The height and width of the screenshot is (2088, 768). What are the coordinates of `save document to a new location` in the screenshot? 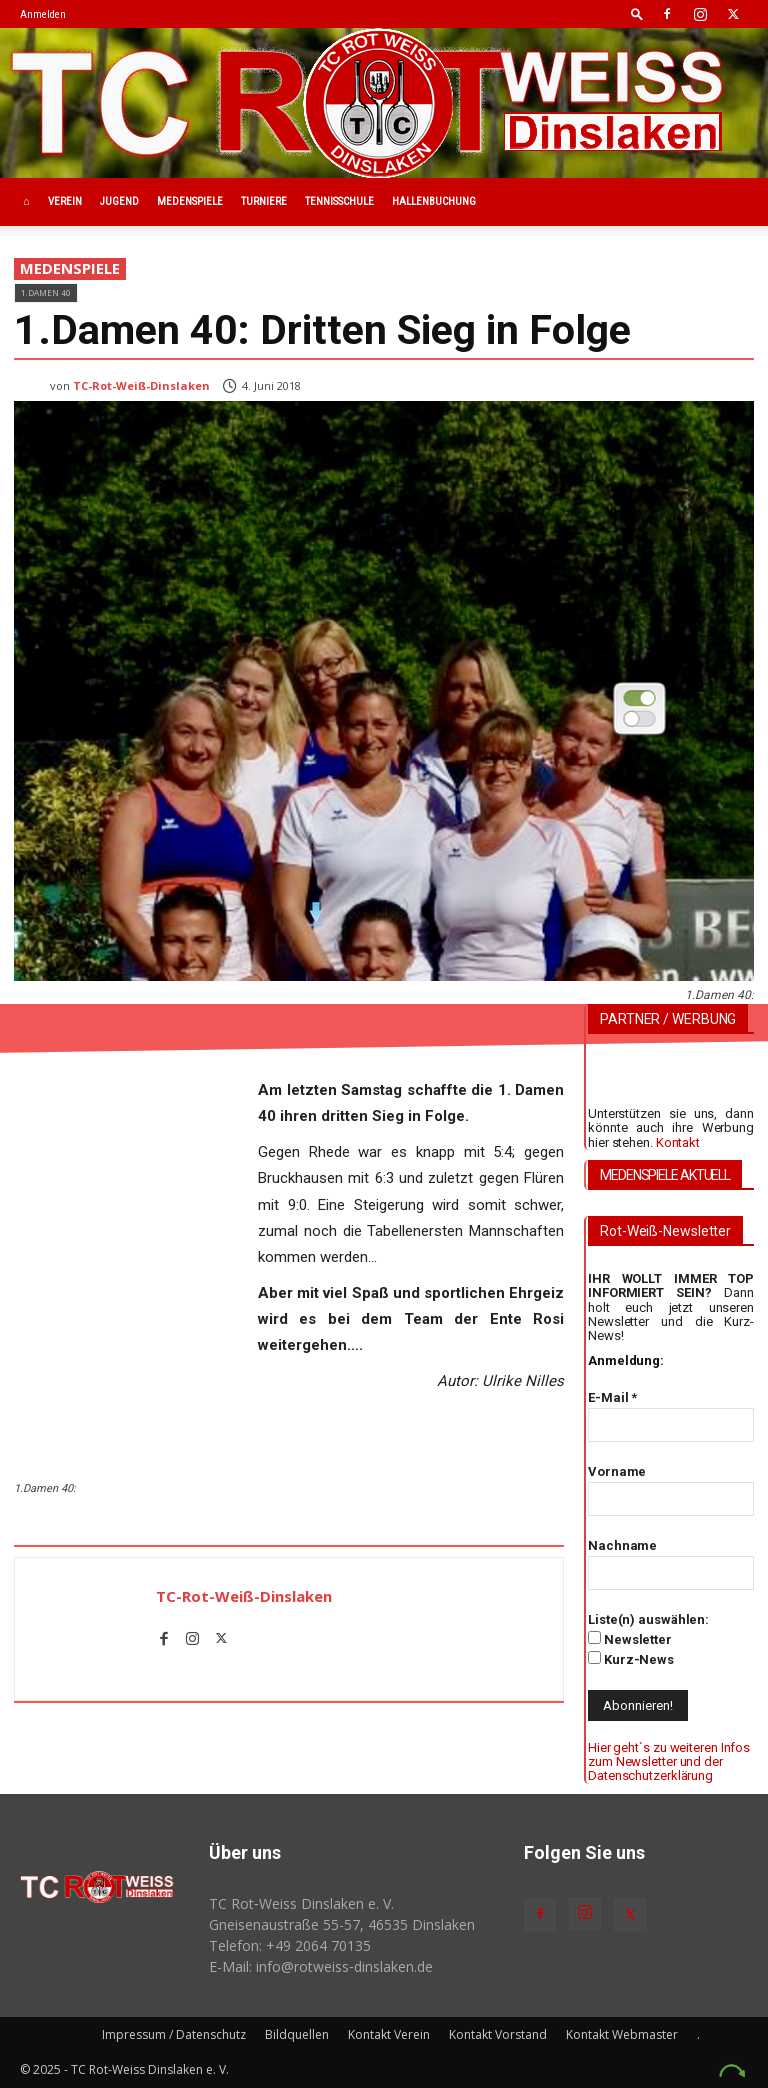 It's located at (316, 913).